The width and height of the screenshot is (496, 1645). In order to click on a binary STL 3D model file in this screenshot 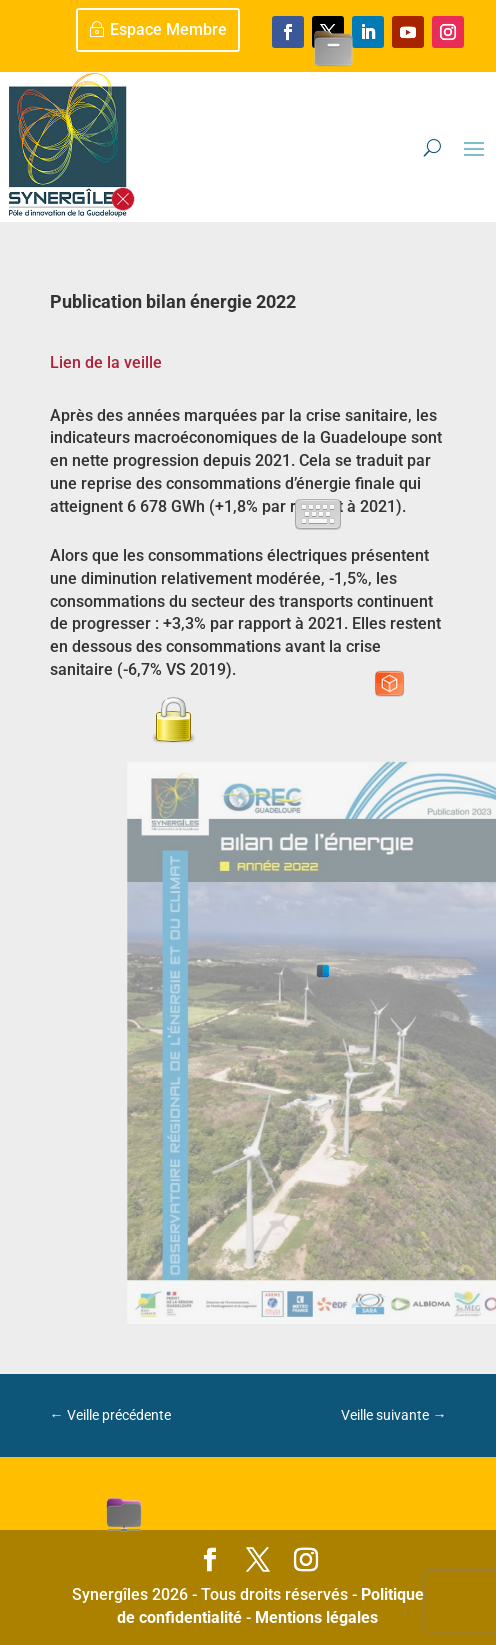, I will do `click(389, 682)`.